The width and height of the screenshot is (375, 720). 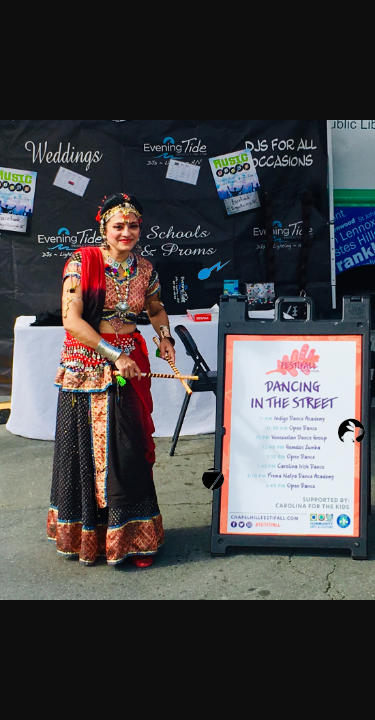 I want to click on Framework7 mobile framework logo, so click(x=213, y=479).